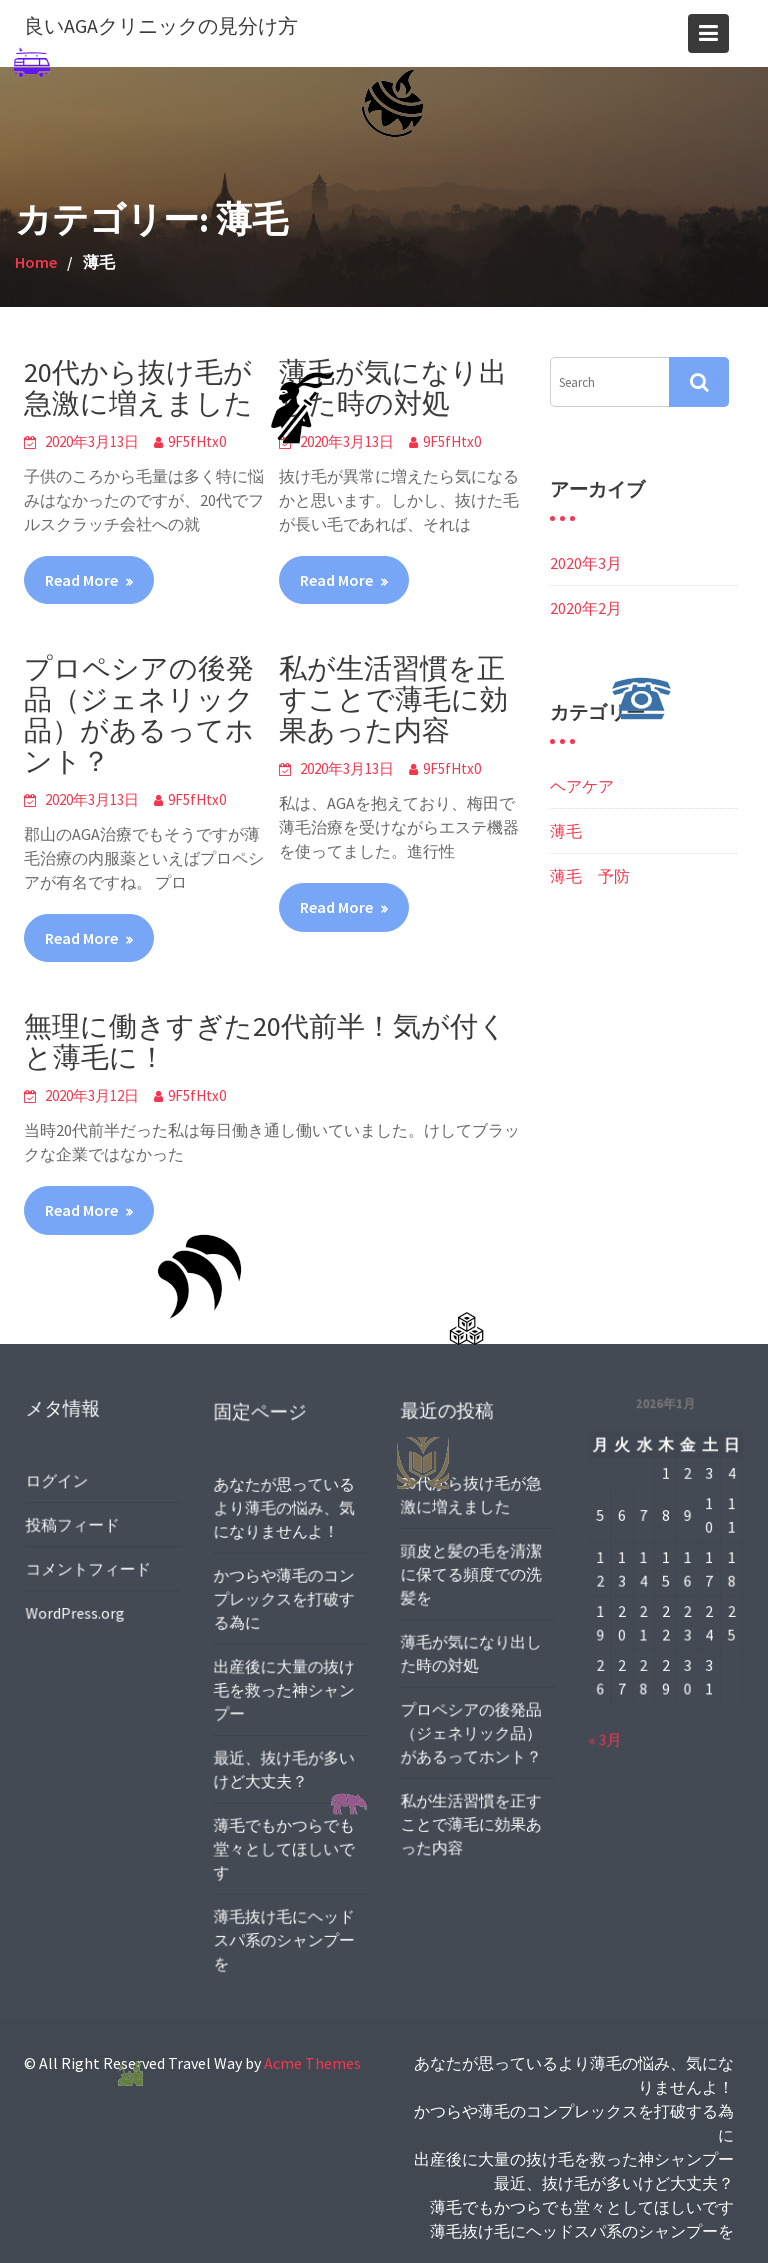  I want to click on access 3D modeling or building tools, so click(466, 1328).